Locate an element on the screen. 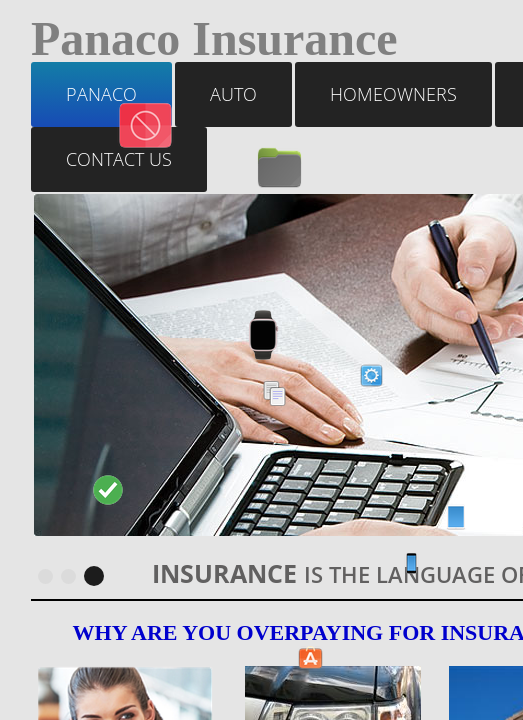 The width and height of the screenshot is (523, 720). indicates a default or selected item is located at coordinates (108, 490).